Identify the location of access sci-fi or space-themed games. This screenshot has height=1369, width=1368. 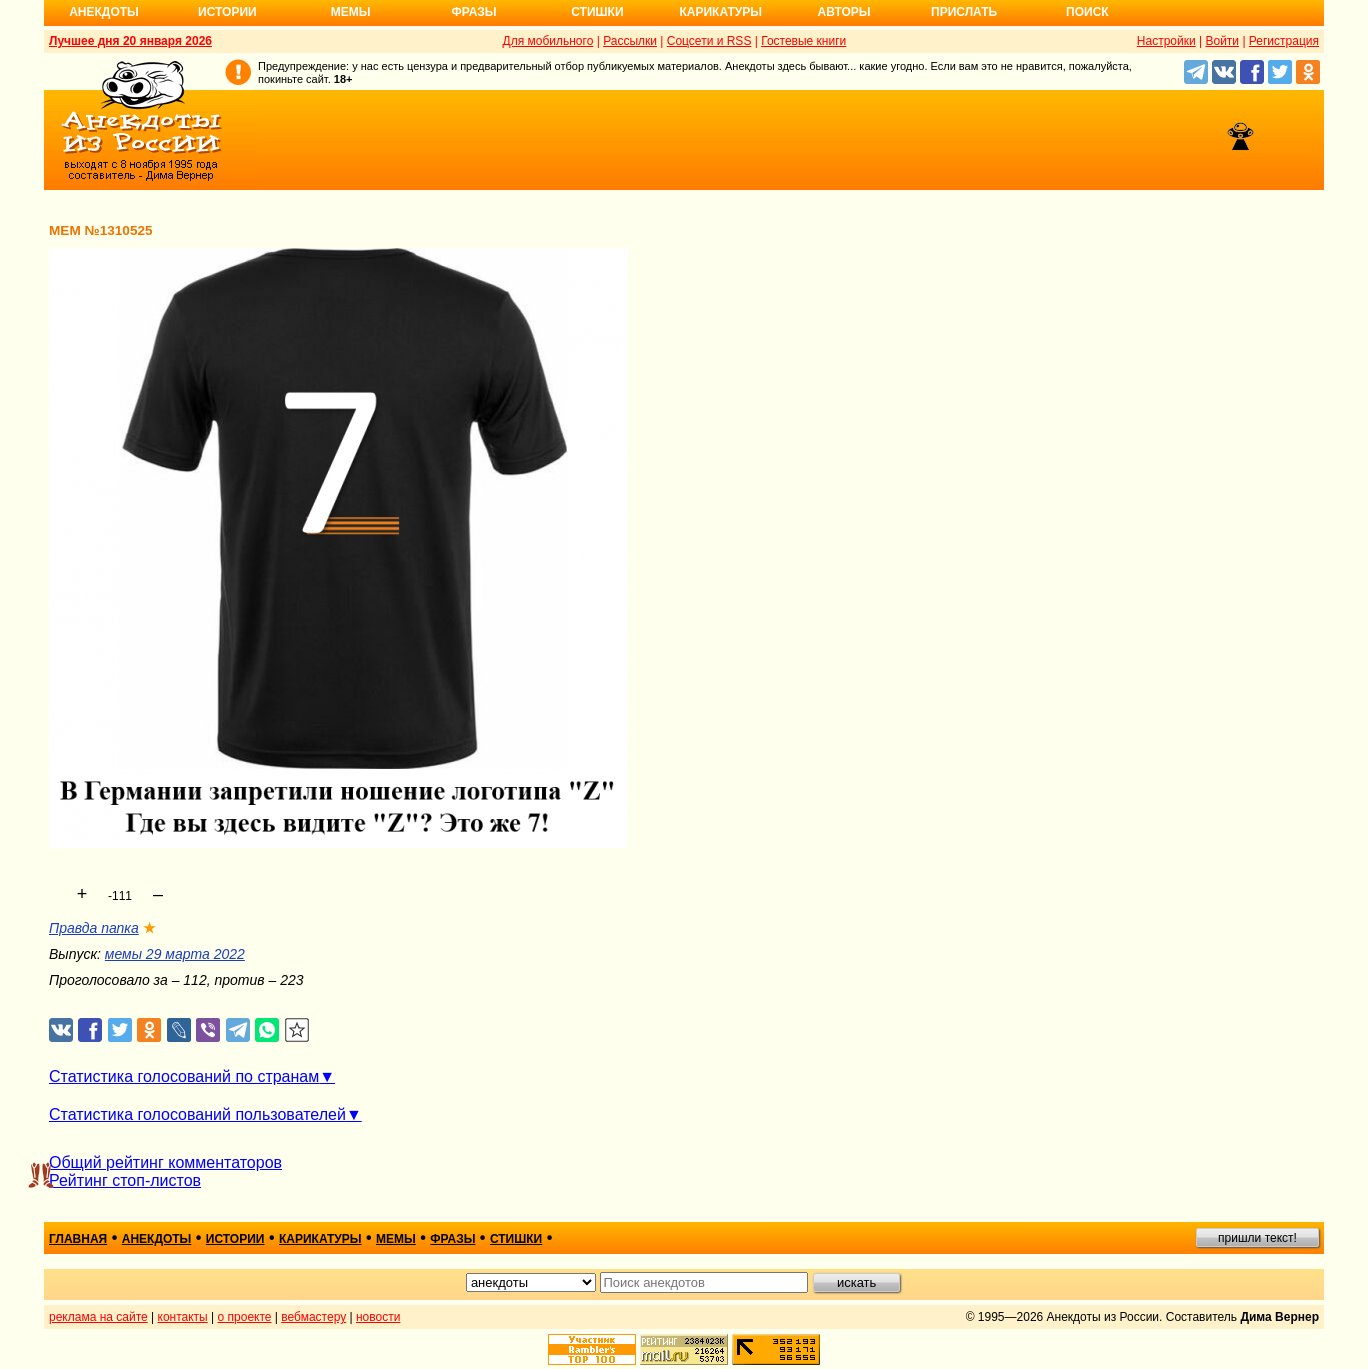
(1240, 136).